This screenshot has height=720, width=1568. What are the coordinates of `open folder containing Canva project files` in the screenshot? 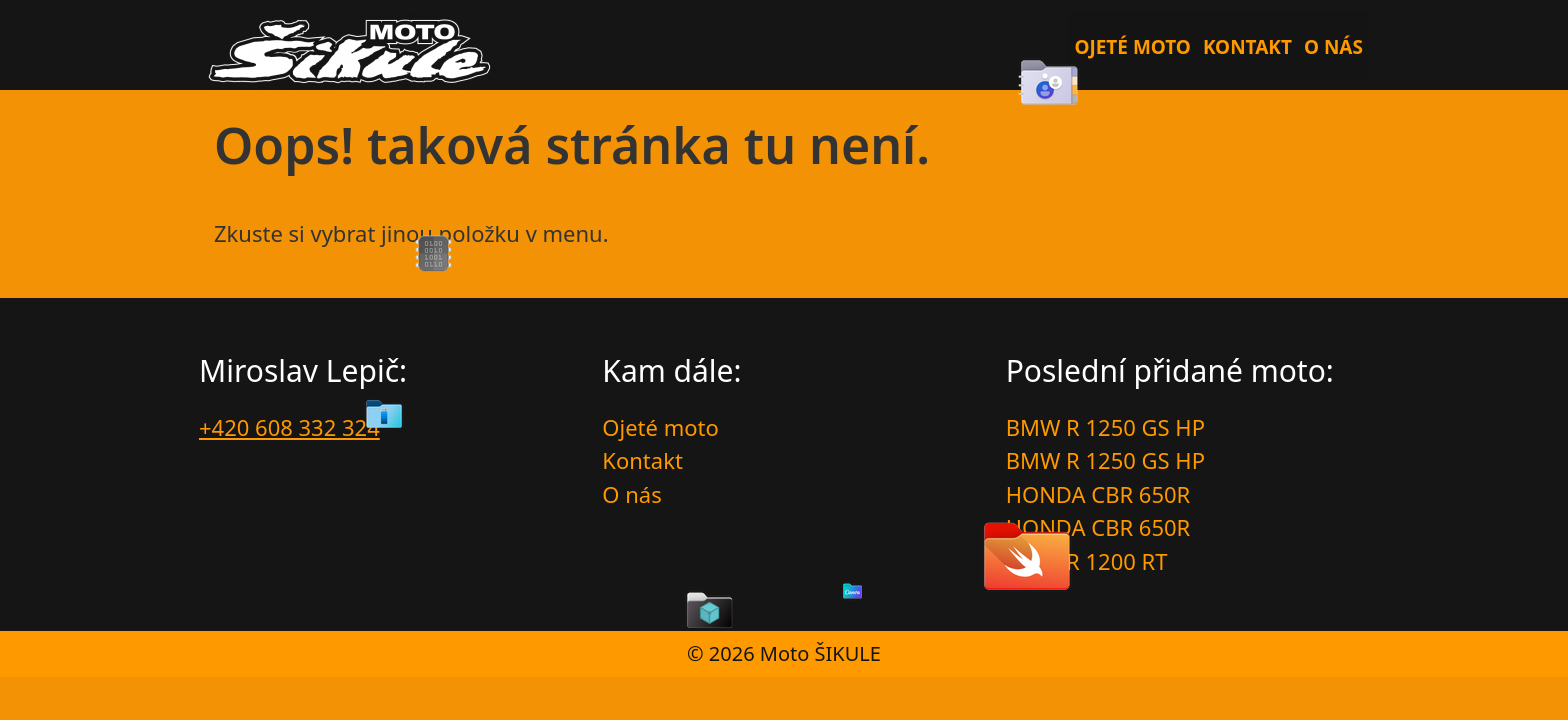 It's located at (852, 591).